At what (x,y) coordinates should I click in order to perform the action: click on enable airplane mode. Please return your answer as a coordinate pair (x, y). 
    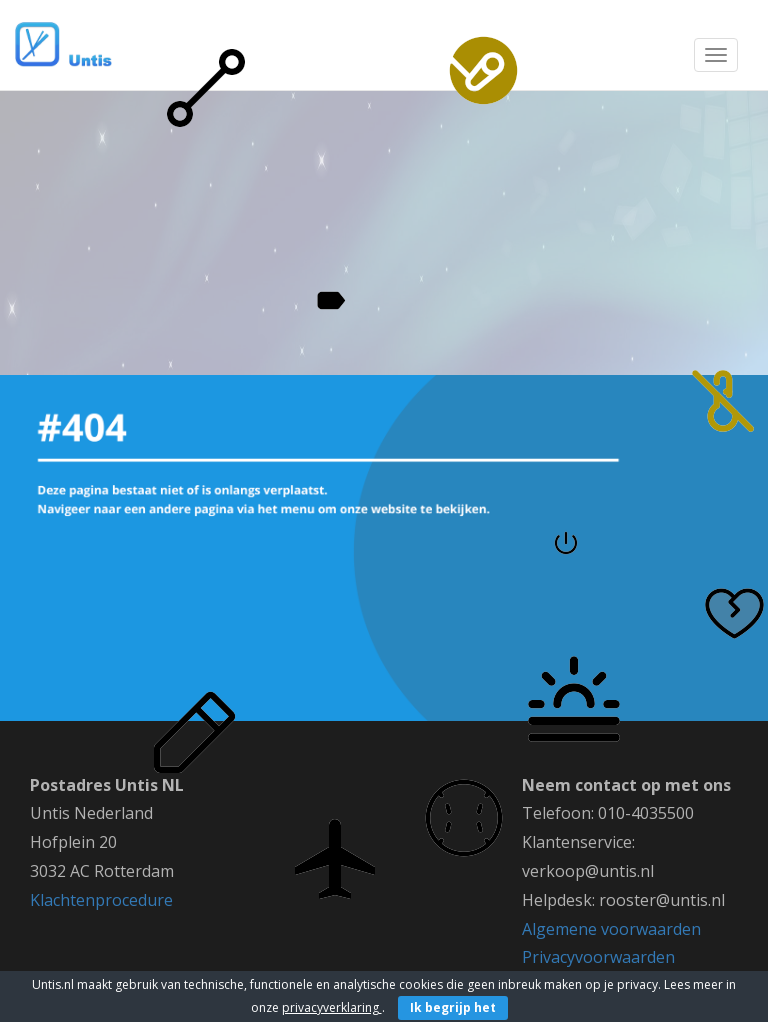
    Looking at the image, I should click on (335, 859).